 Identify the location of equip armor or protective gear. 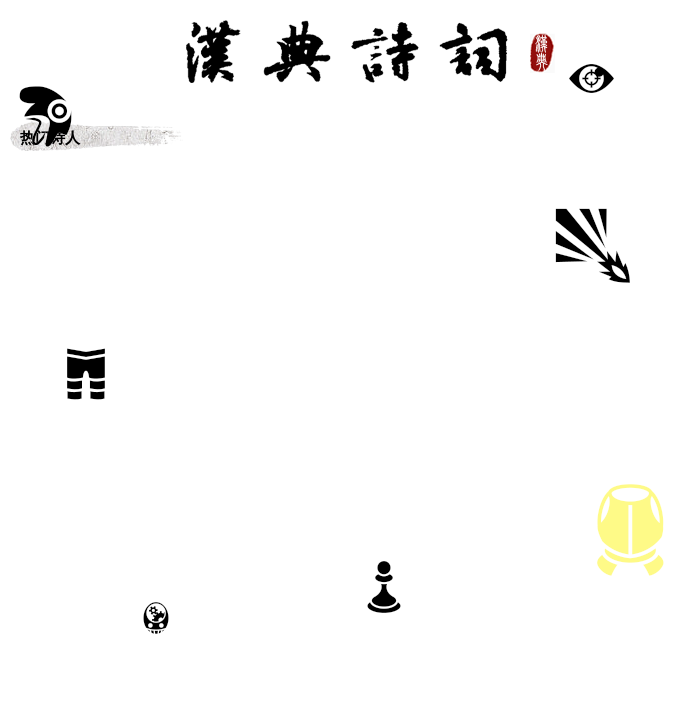
(629, 529).